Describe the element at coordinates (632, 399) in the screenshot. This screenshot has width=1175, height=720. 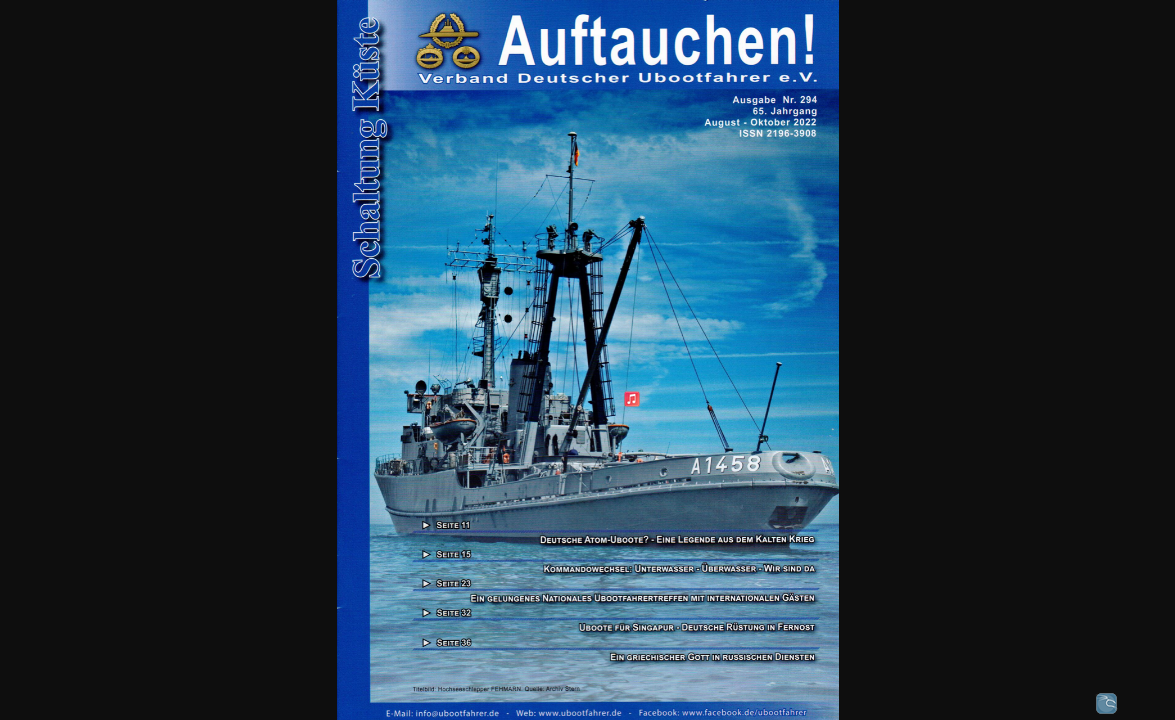
I see `open the music player app` at that location.